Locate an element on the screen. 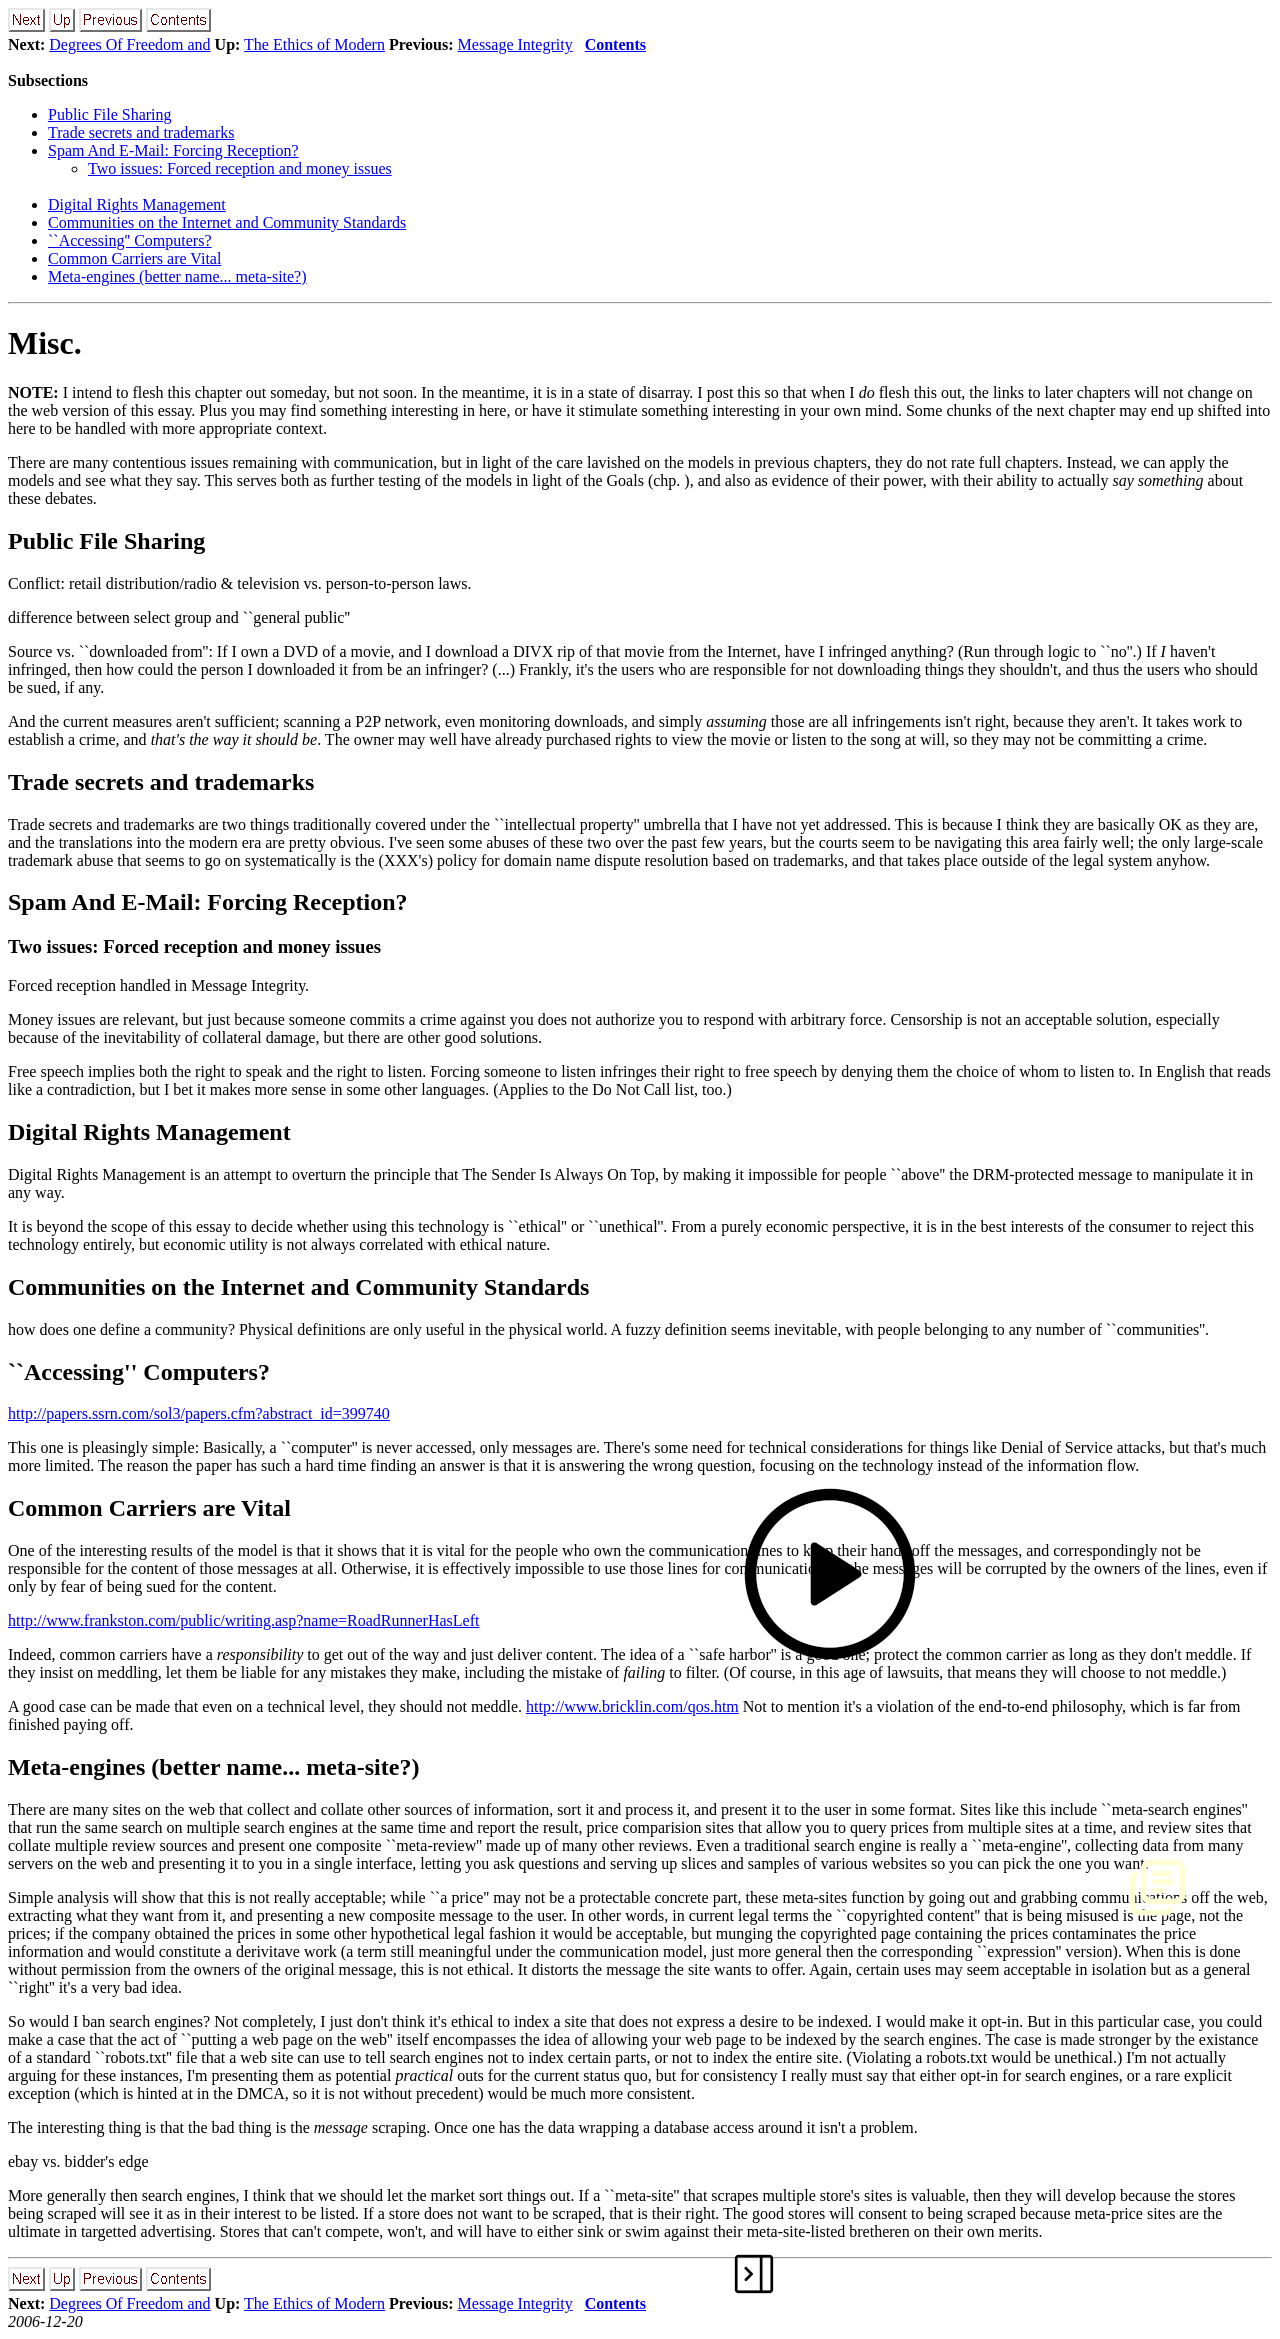  access your saved content library is located at coordinates (1157, 1887).